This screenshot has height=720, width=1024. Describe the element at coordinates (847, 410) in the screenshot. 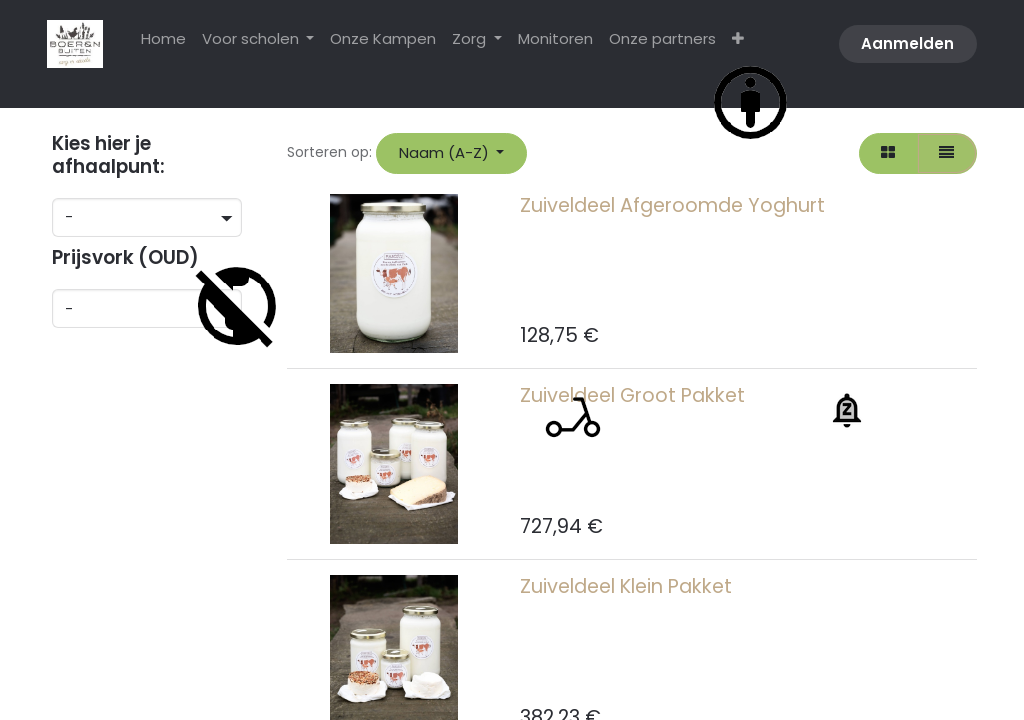

I see `notifications are currently snoozed` at that location.